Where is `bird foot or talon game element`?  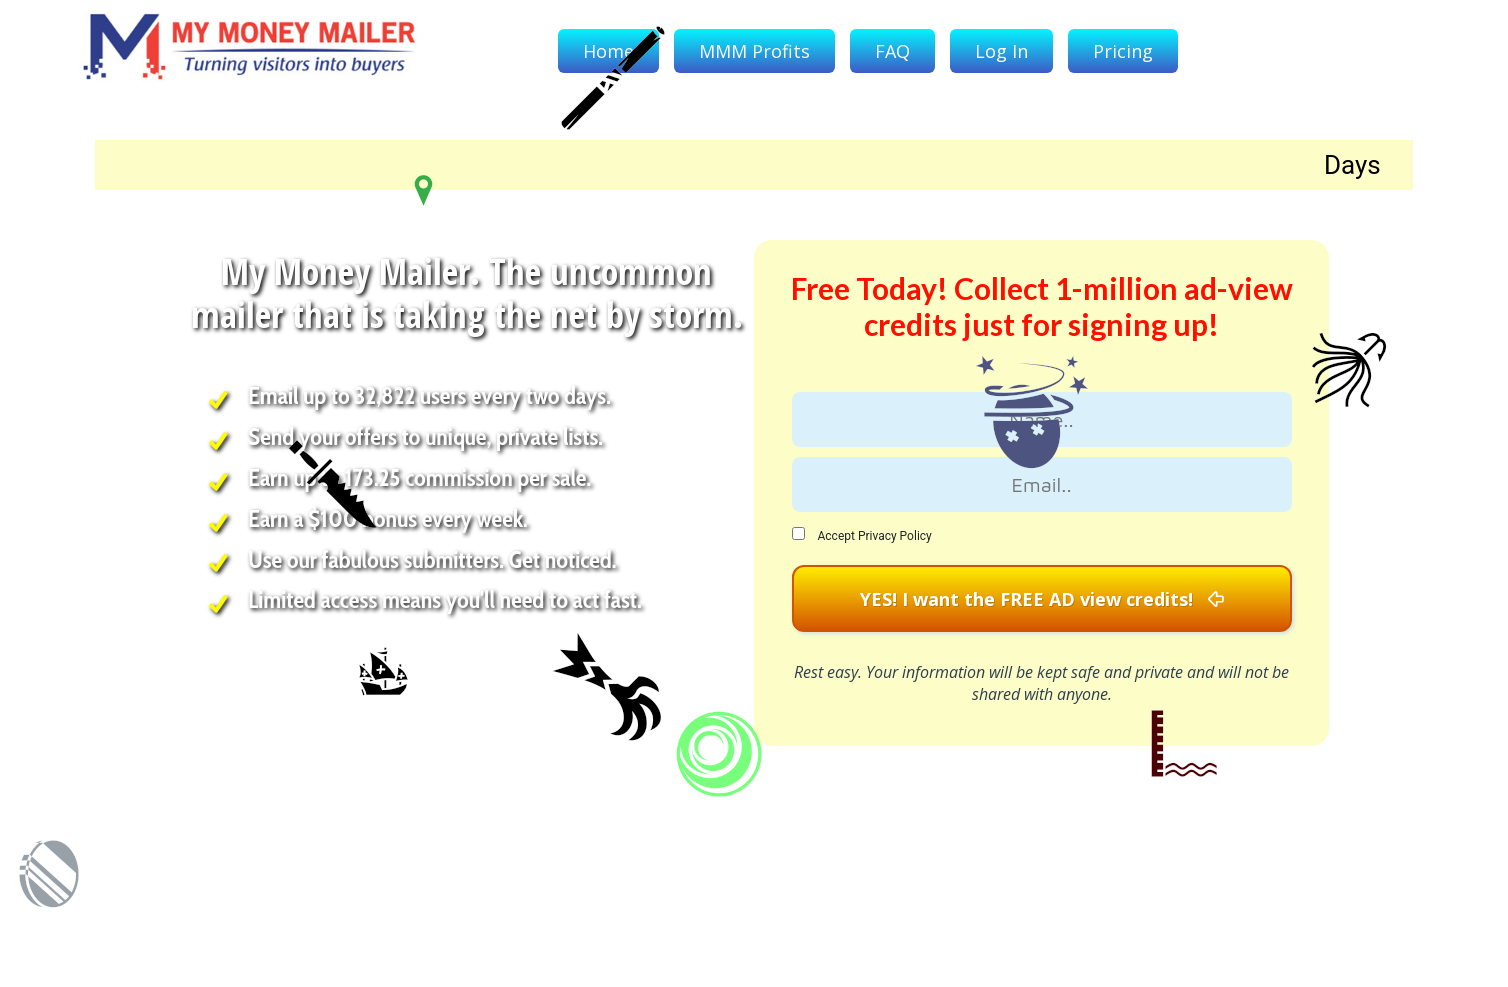 bird foot or talon game element is located at coordinates (606, 686).